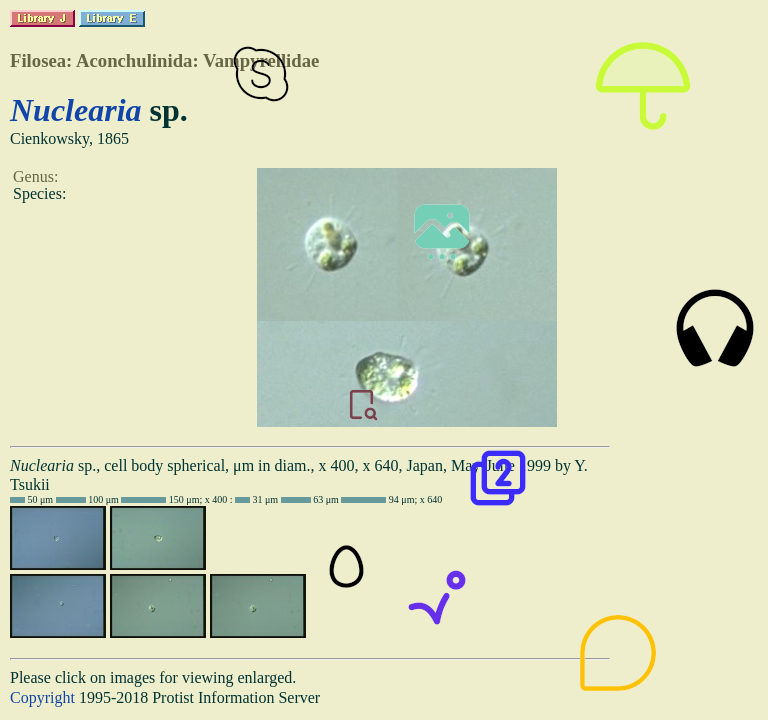 The width and height of the screenshot is (768, 720). What do you see at coordinates (346, 566) in the screenshot?
I see `indicates an egg or egg-related item` at bounding box center [346, 566].